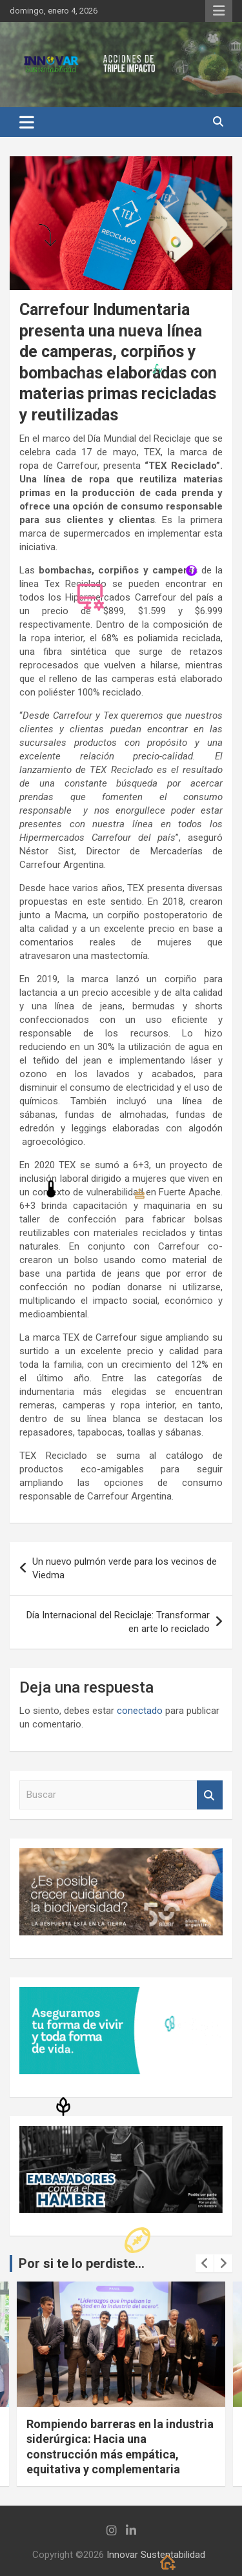 The width and height of the screenshot is (242, 2576). I want to click on add a new row above, so click(139, 1194).